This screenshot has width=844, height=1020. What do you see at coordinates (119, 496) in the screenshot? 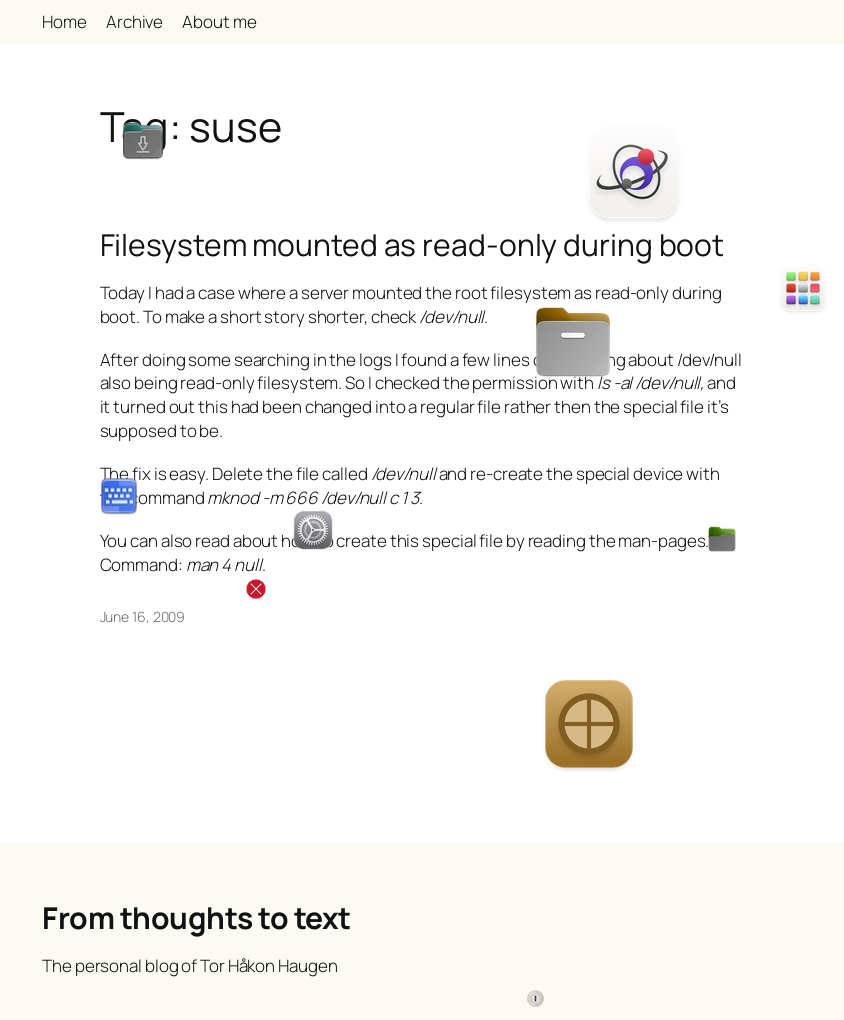
I see `access keyboard and input device settings` at bounding box center [119, 496].